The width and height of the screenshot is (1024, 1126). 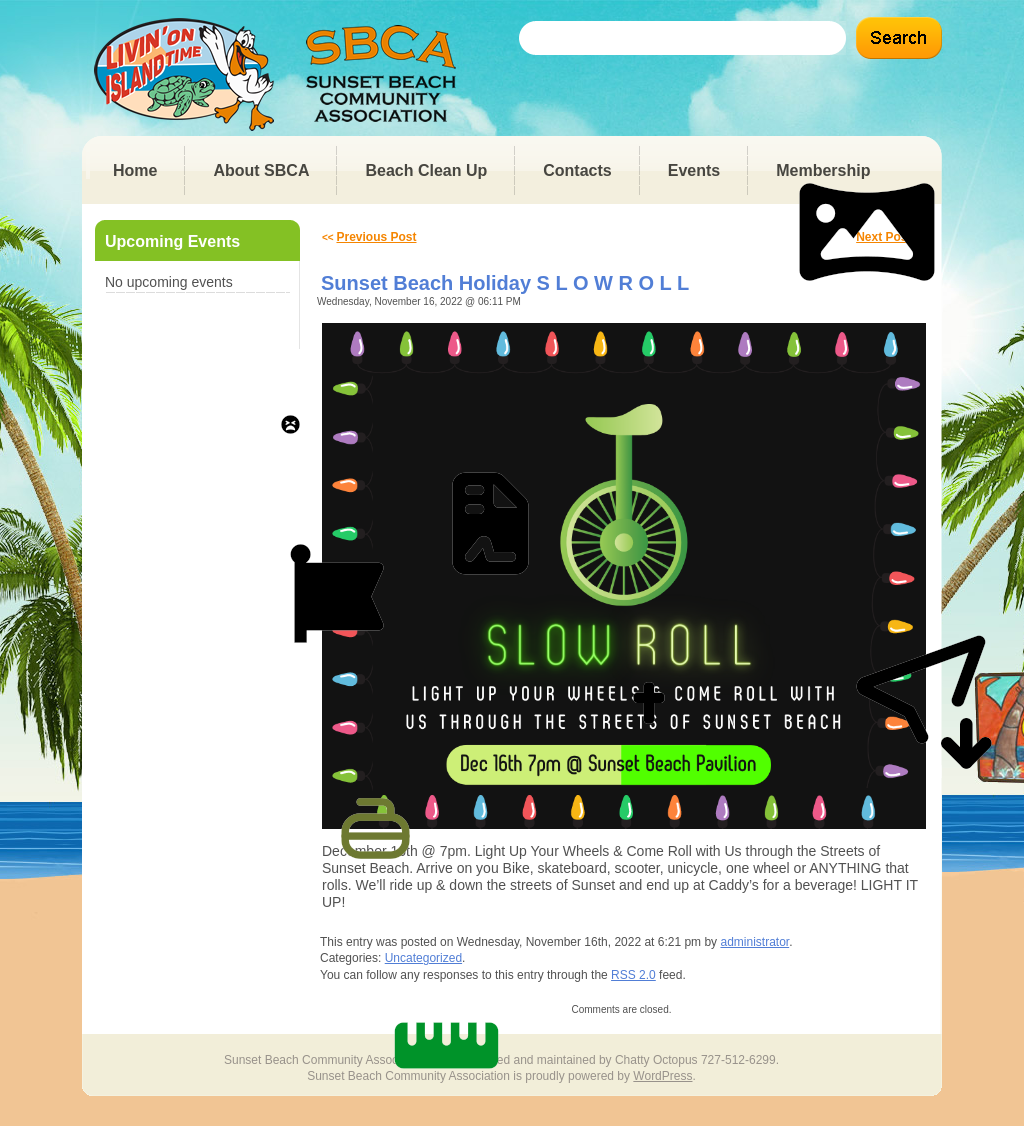 What do you see at coordinates (290, 424) in the screenshot?
I see `indicates user fatigue or exhaustion status` at bounding box center [290, 424].